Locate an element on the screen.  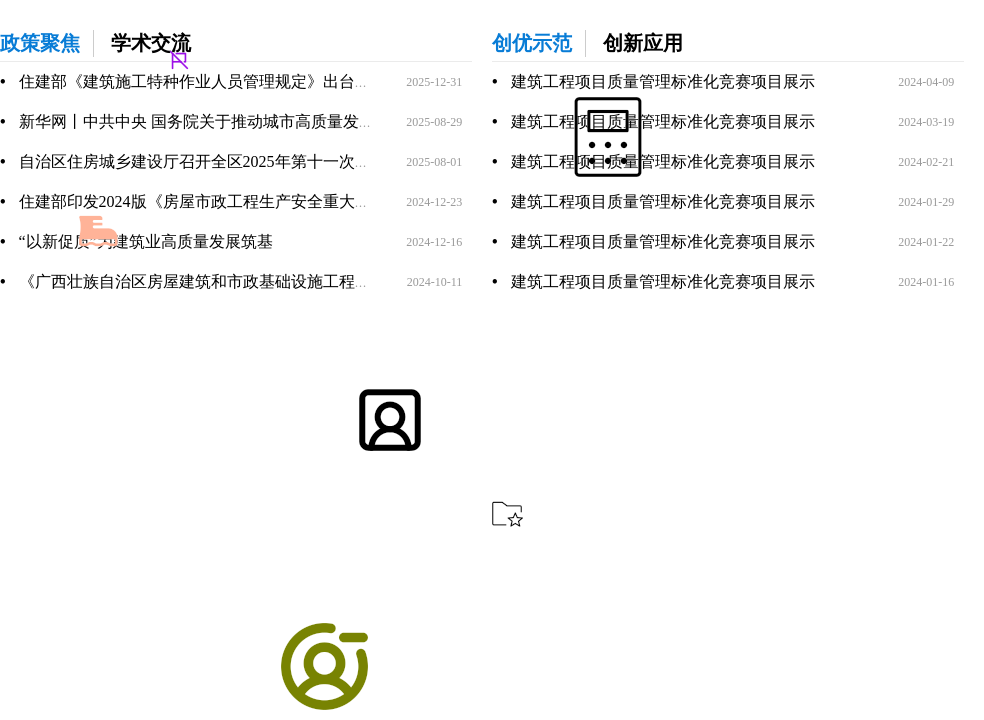
remove a user from your contacts is located at coordinates (324, 666).